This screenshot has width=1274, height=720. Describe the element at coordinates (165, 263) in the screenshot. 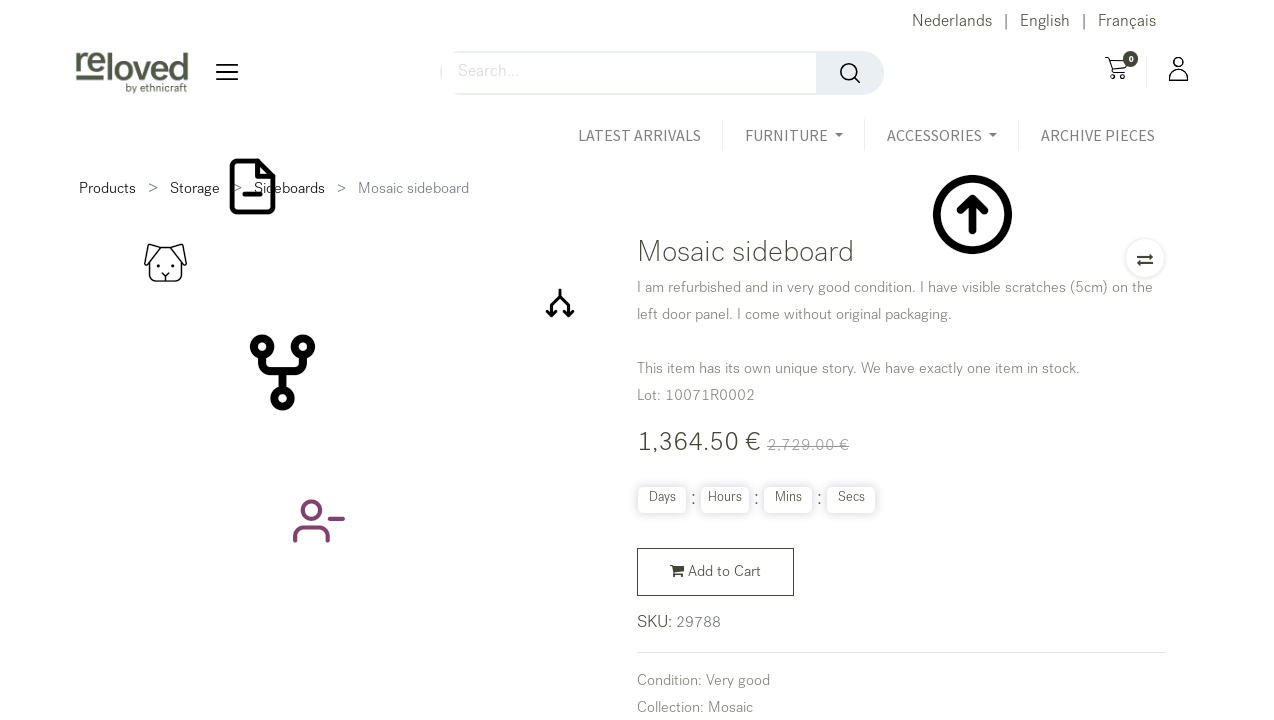

I see `view pet-related content or settings` at that location.